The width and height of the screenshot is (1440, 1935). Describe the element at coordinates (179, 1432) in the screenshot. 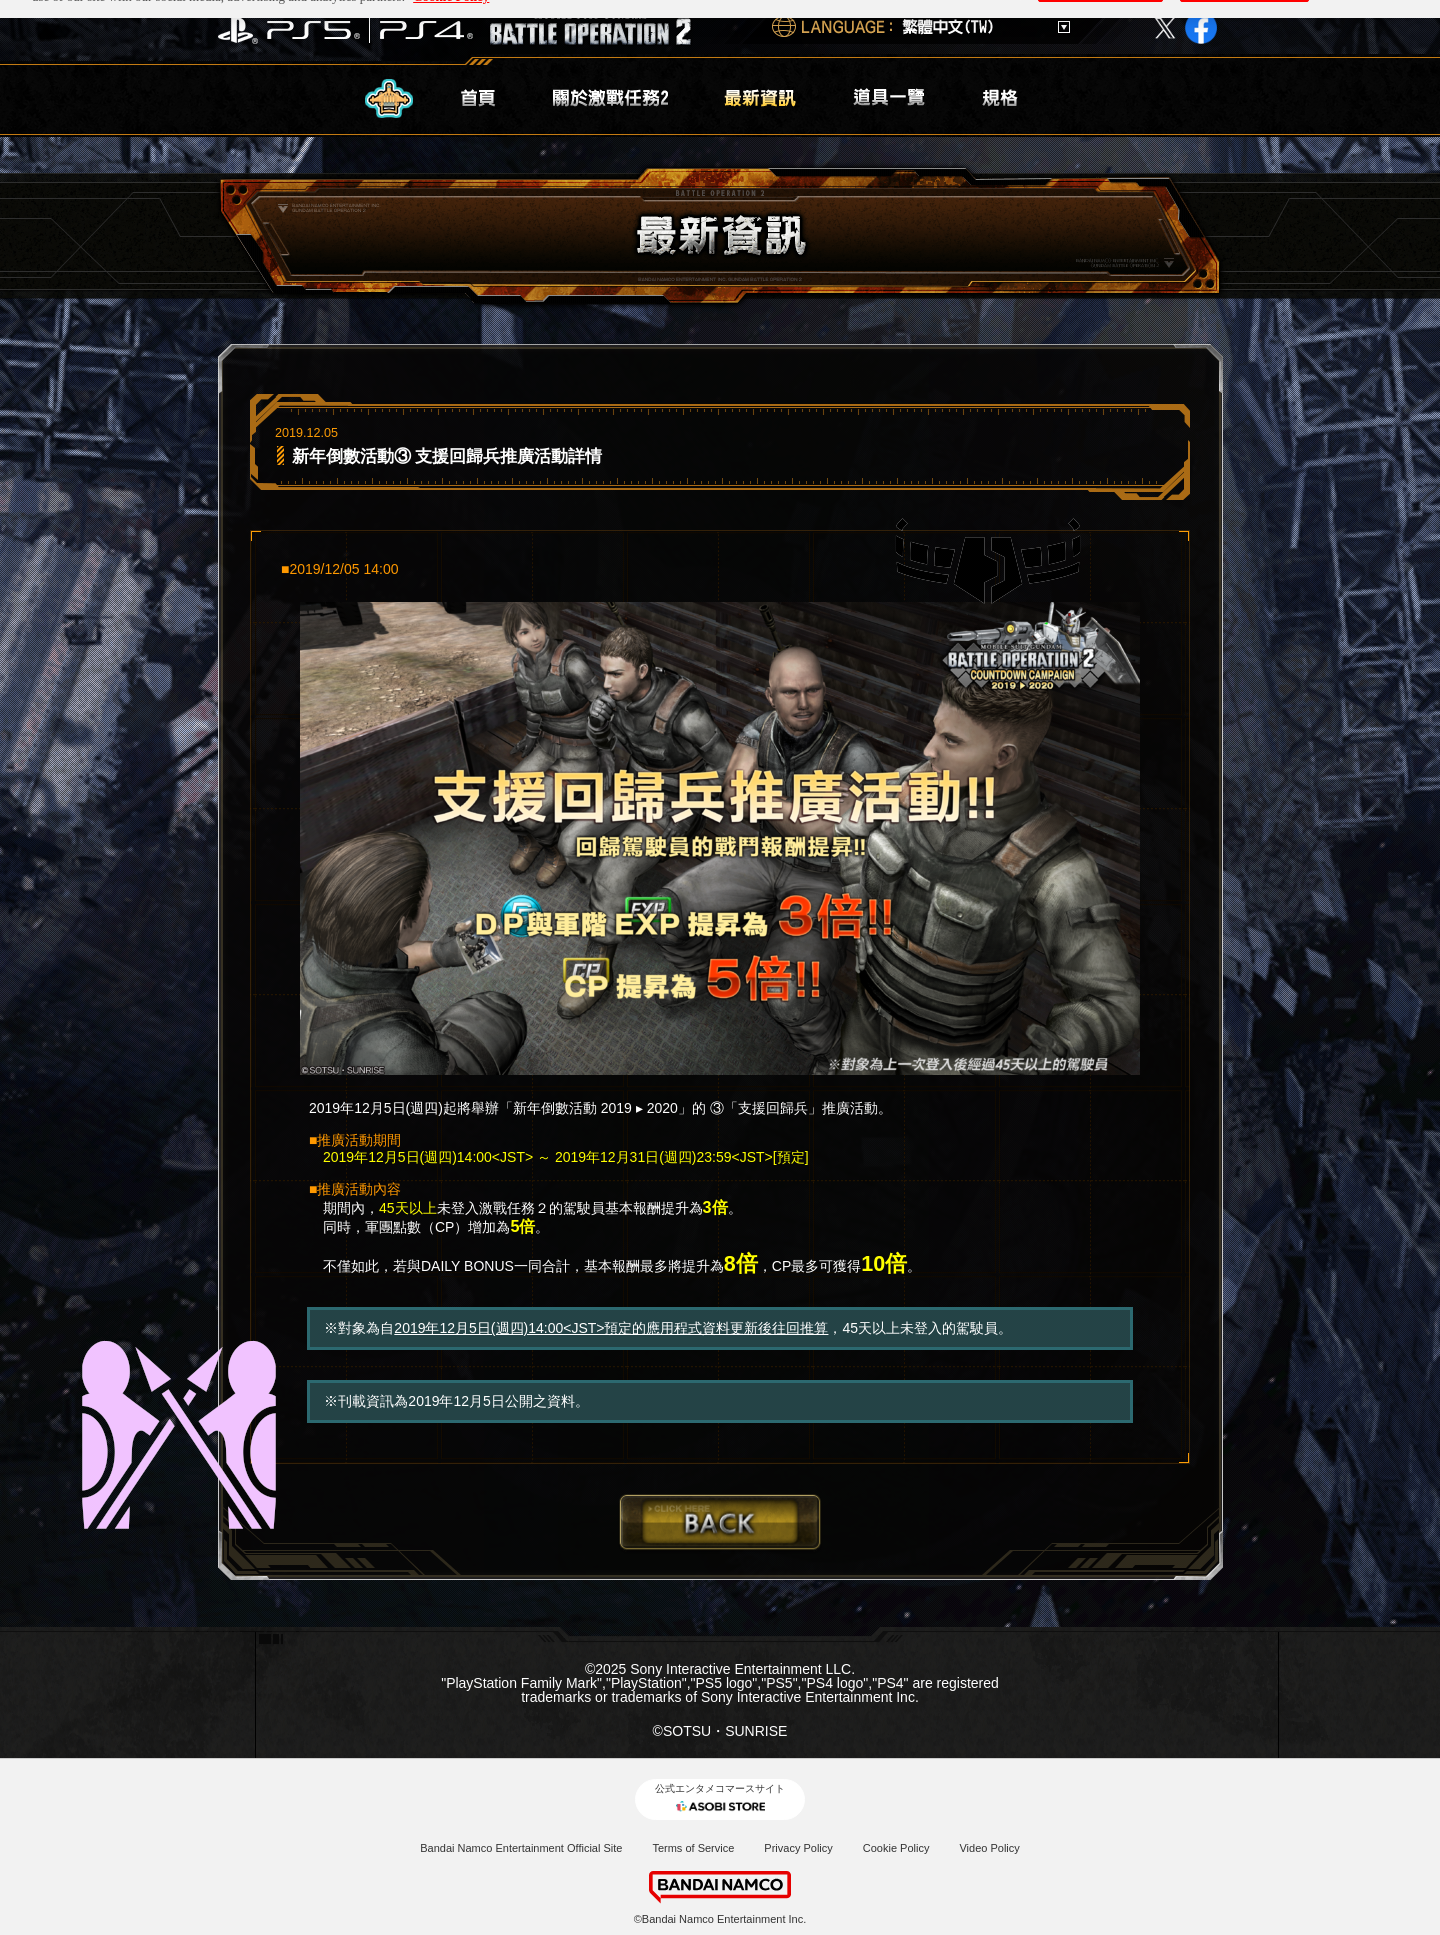

I see `guards or sentries protecting an area` at that location.